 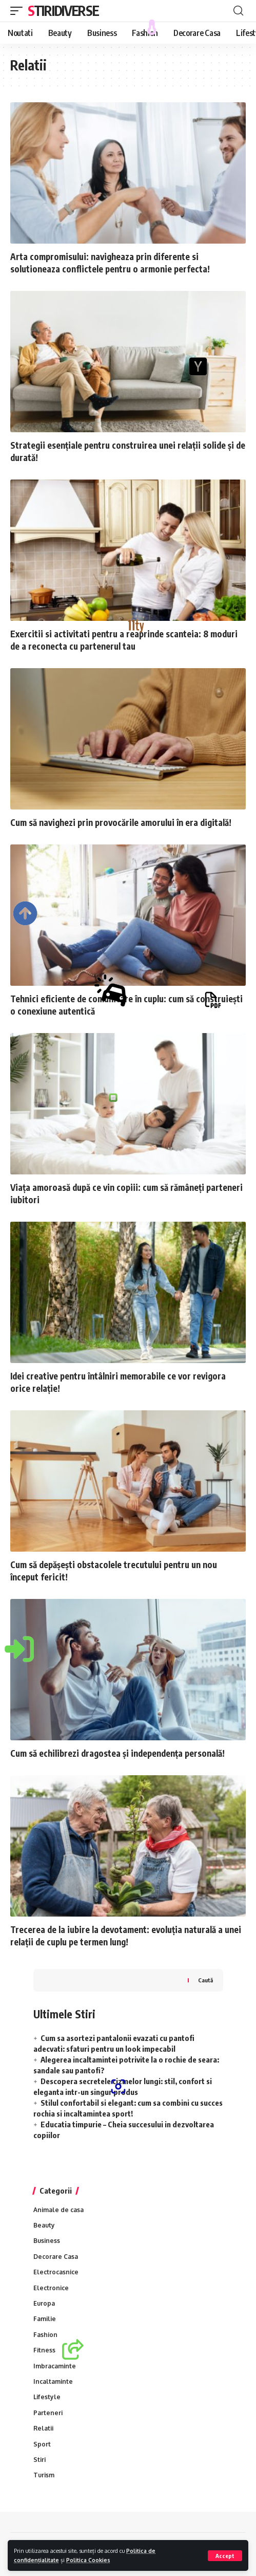 I want to click on 11ty (Eleventy) static site generator logo, so click(x=136, y=625).